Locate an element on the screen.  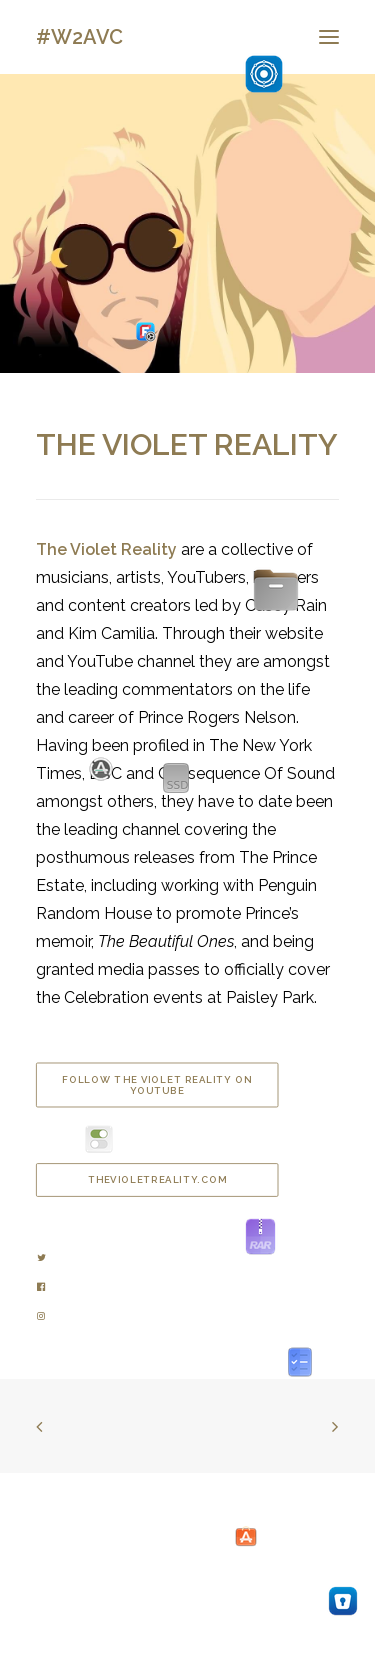
open the to-do list app is located at coordinates (300, 1362).